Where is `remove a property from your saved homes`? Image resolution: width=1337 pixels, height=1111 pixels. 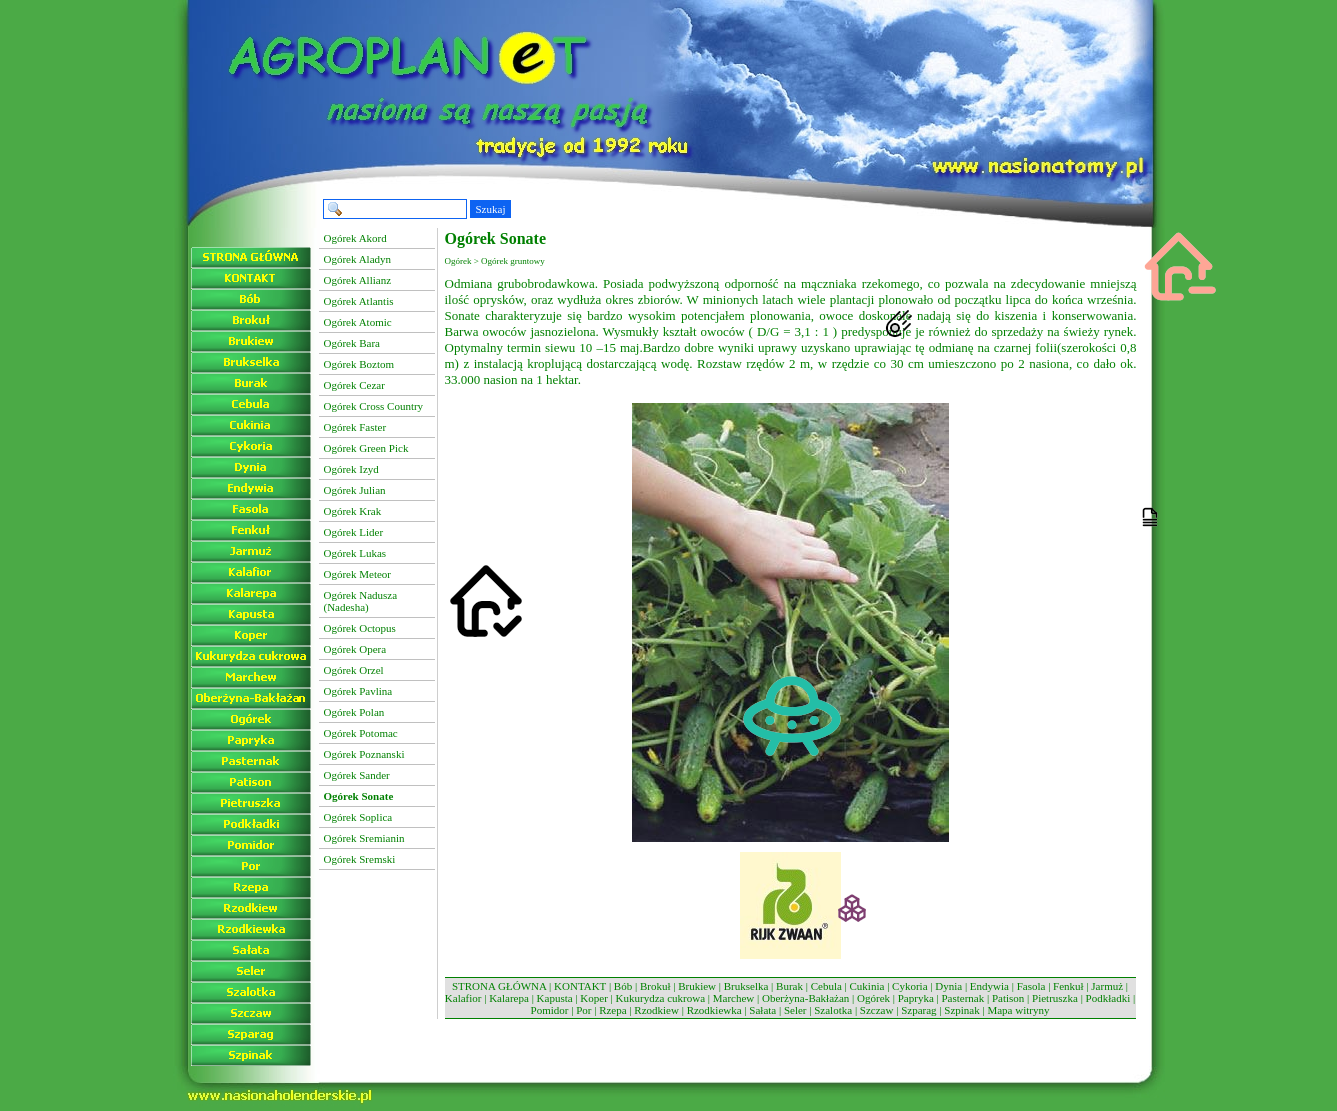 remove a property from your saved homes is located at coordinates (1178, 266).